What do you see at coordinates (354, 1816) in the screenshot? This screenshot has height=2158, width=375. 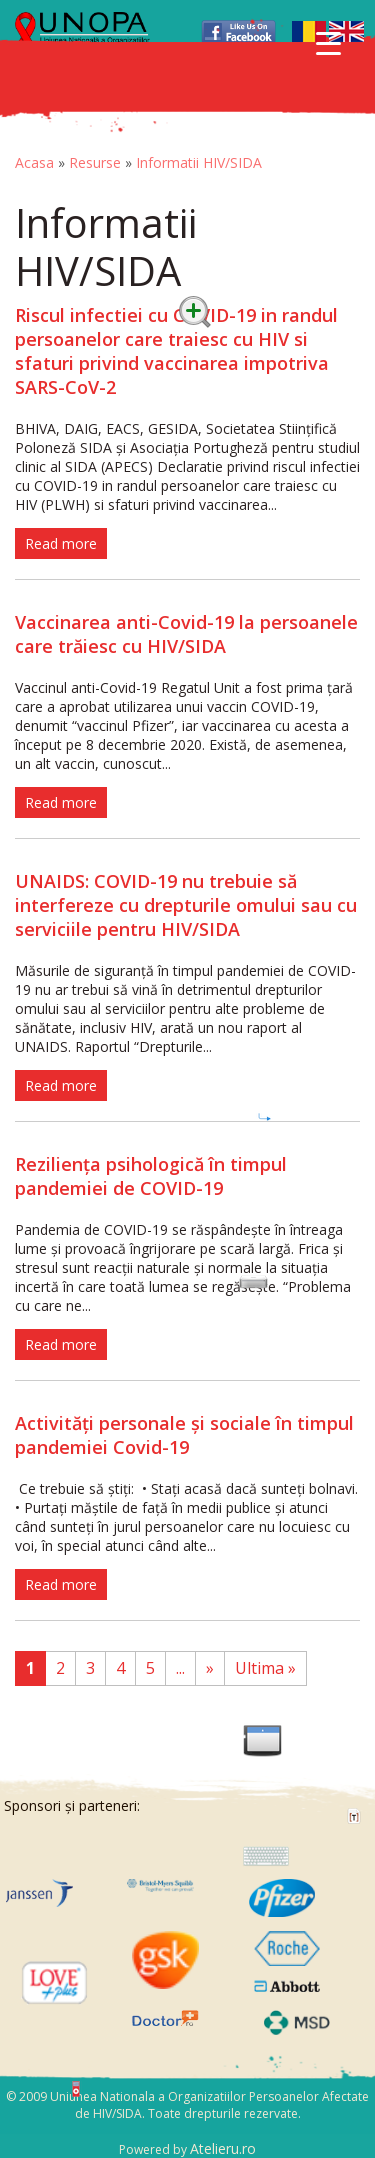 I see `a toml configuration file` at bounding box center [354, 1816].